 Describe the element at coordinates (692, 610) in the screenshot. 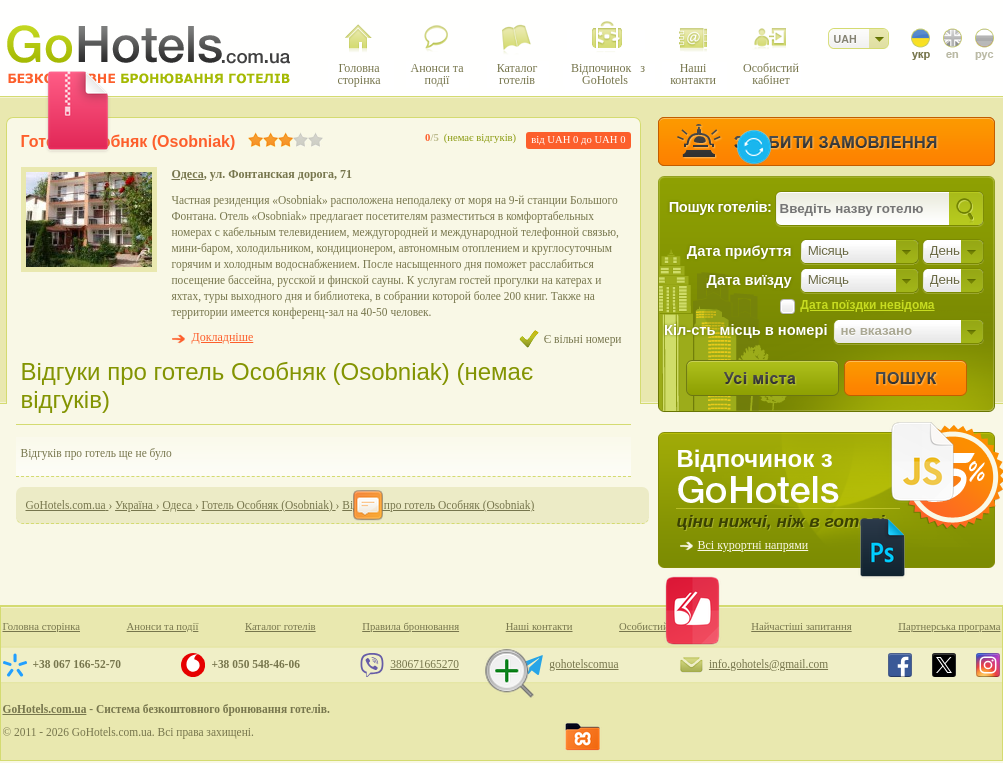

I see `an eps vector file format` at that location.